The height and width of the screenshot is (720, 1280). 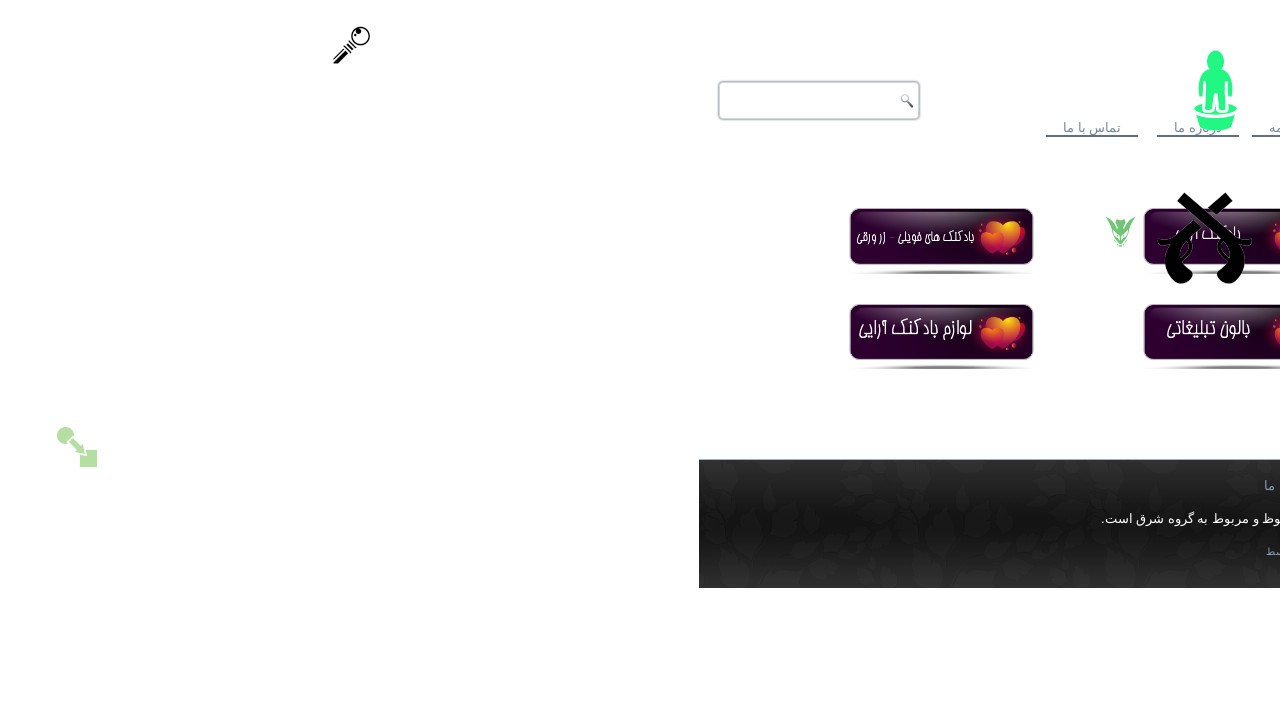 I want to click on indicates combat or duel mode in a game, so click(x=1205, y=238).